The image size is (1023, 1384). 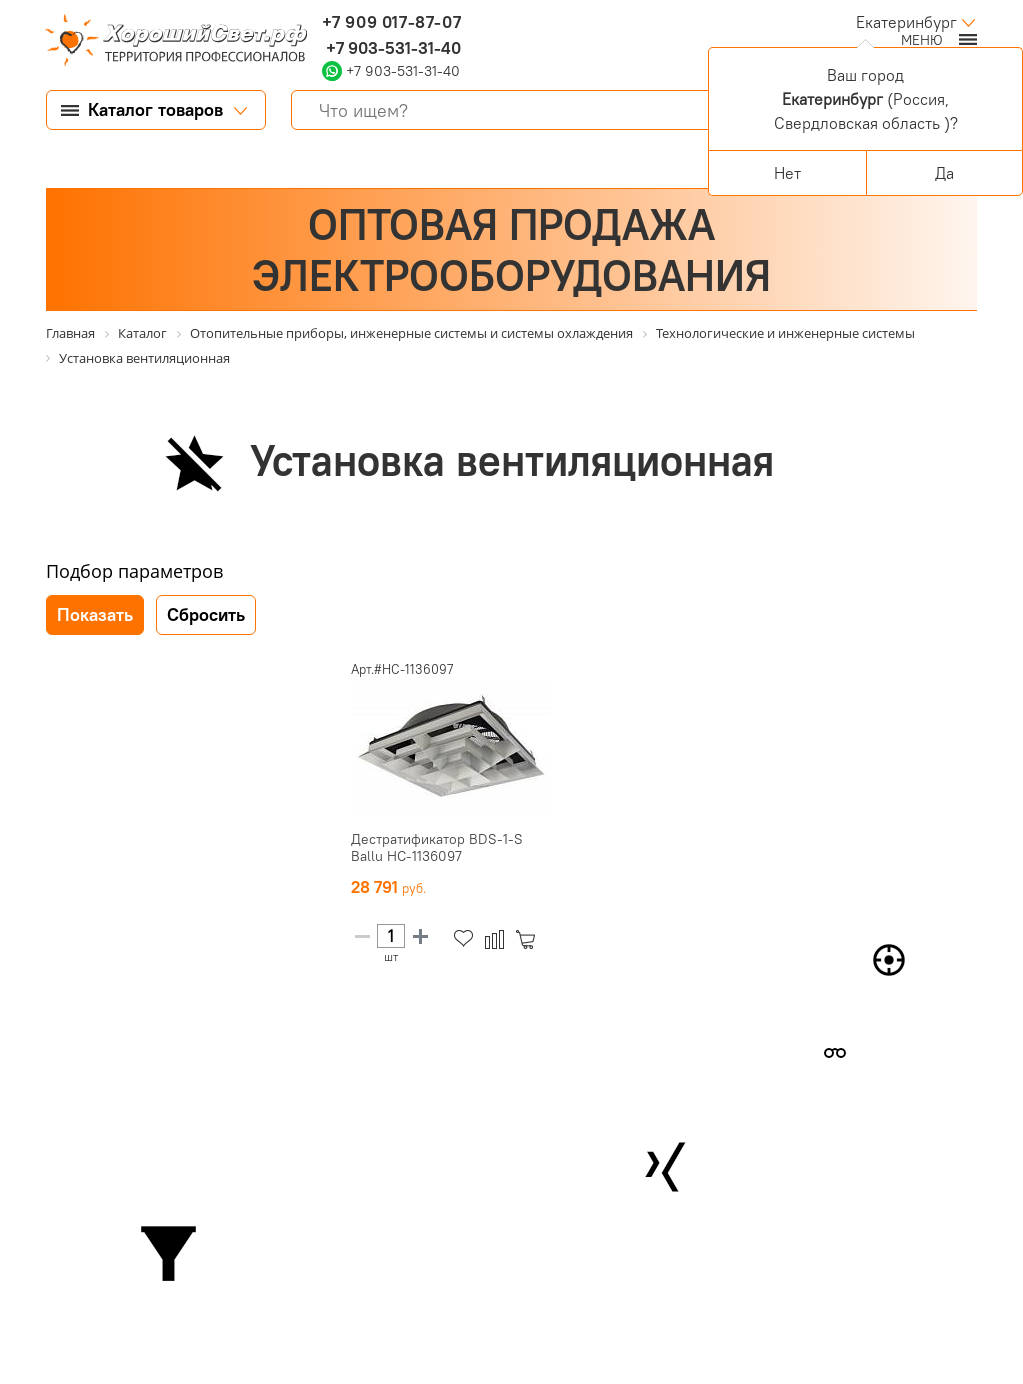 I want to click on enable reading or accessibility mode, so click(x=835, y=1053).